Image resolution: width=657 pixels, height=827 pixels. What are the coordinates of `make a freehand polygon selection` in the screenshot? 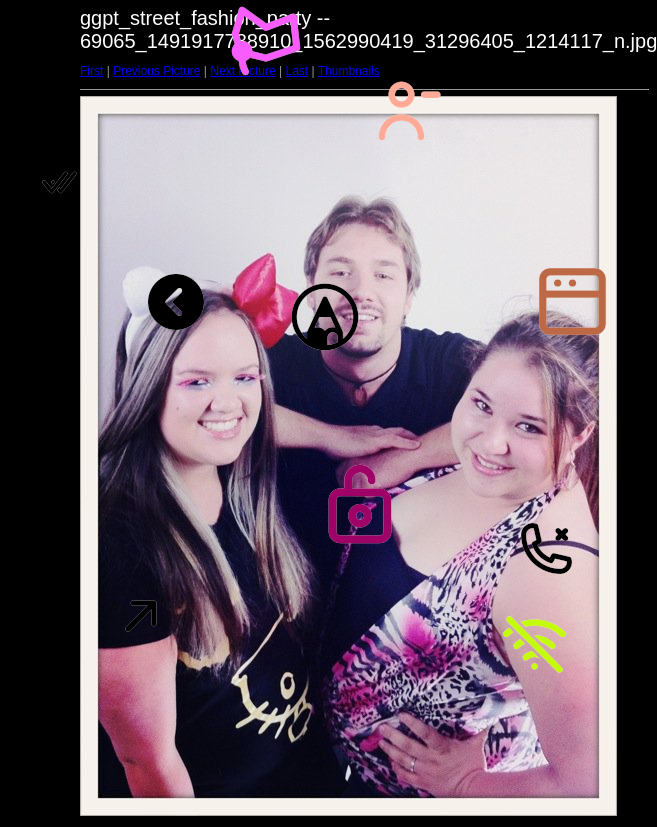 It's located at (266, 41).